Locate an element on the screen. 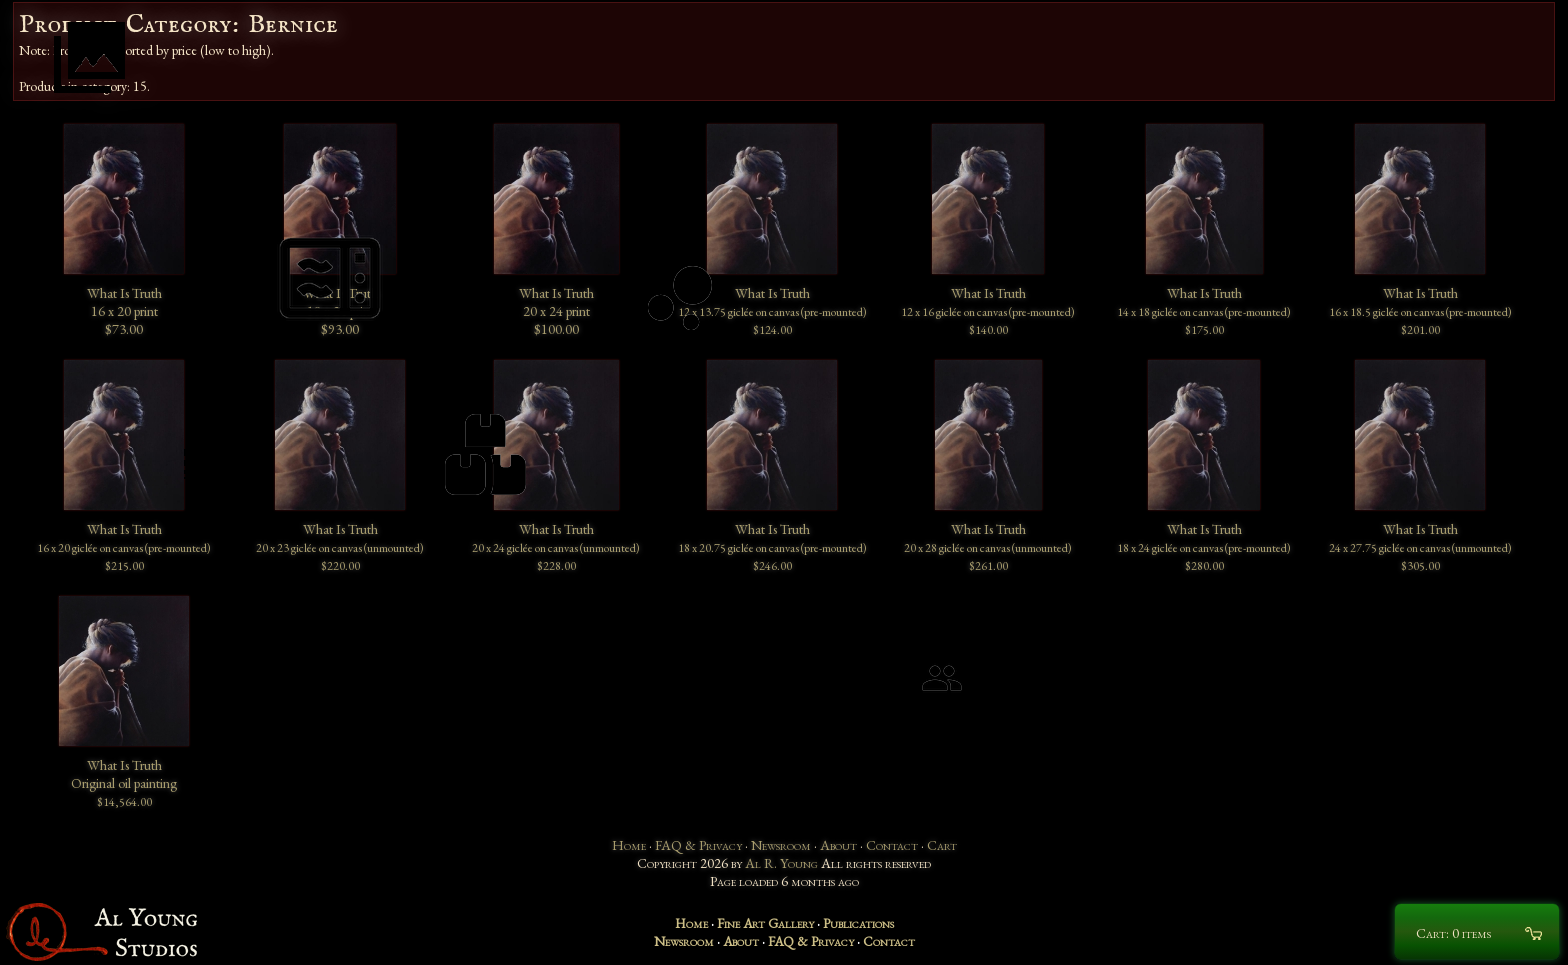 Image resolution: width=1568 pixels, height=965 pixels. view inventory or stock items is located at coordinates (485, 454).